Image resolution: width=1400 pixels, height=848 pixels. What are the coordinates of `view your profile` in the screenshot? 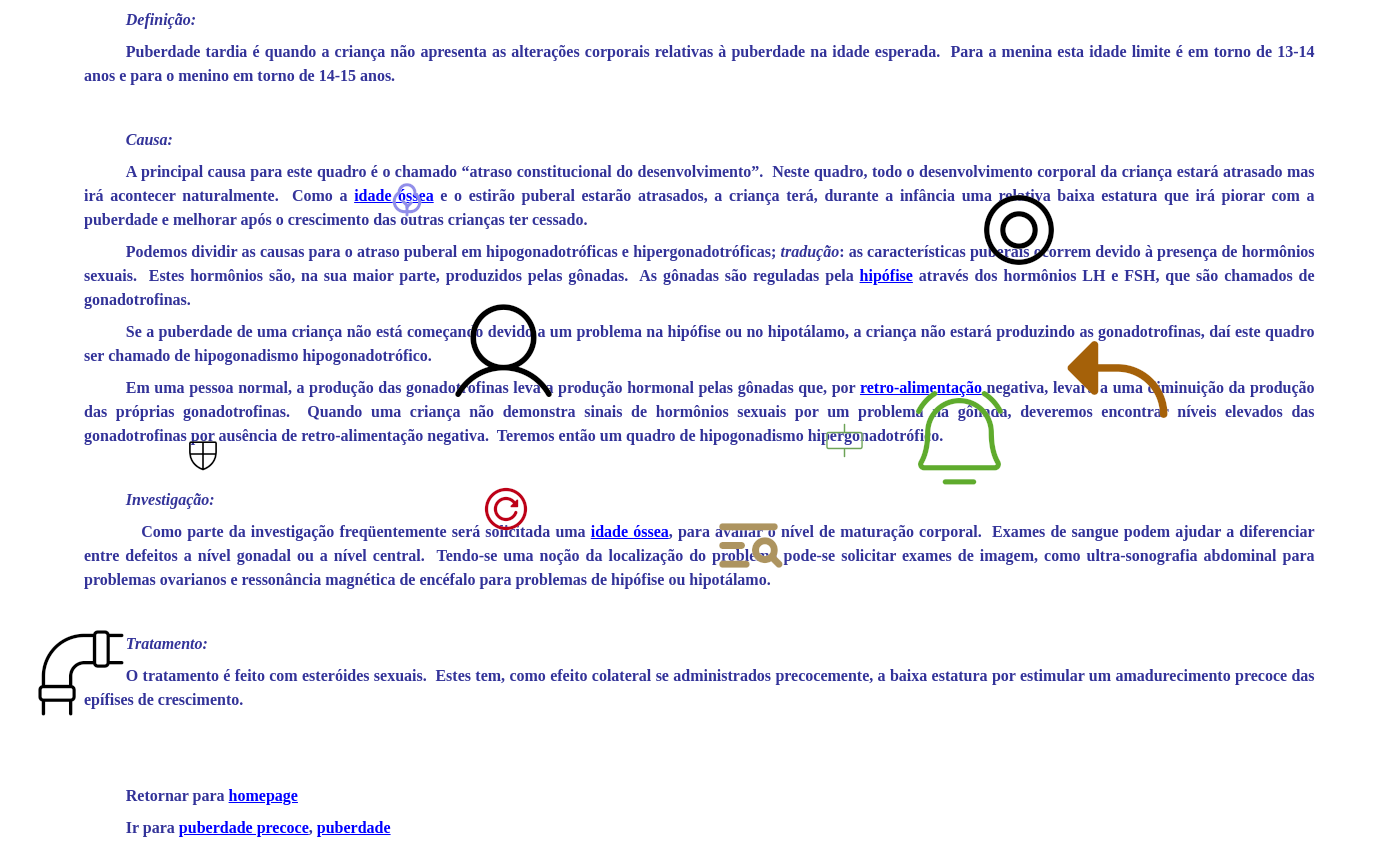 It's located at (503, 352).